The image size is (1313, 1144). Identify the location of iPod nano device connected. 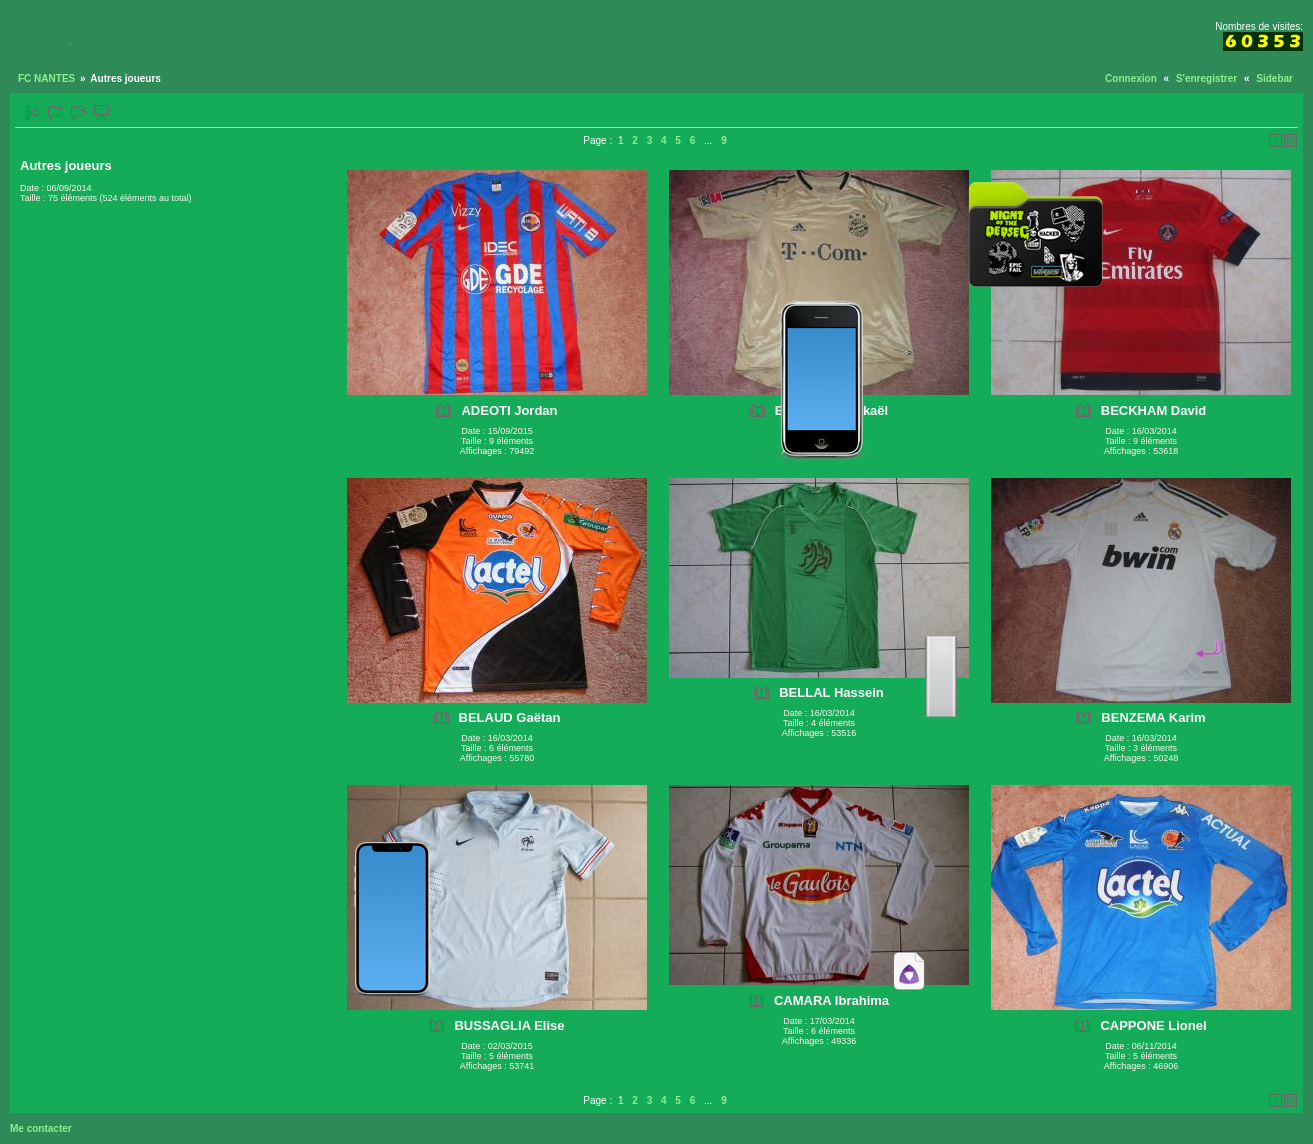
(941, 678).